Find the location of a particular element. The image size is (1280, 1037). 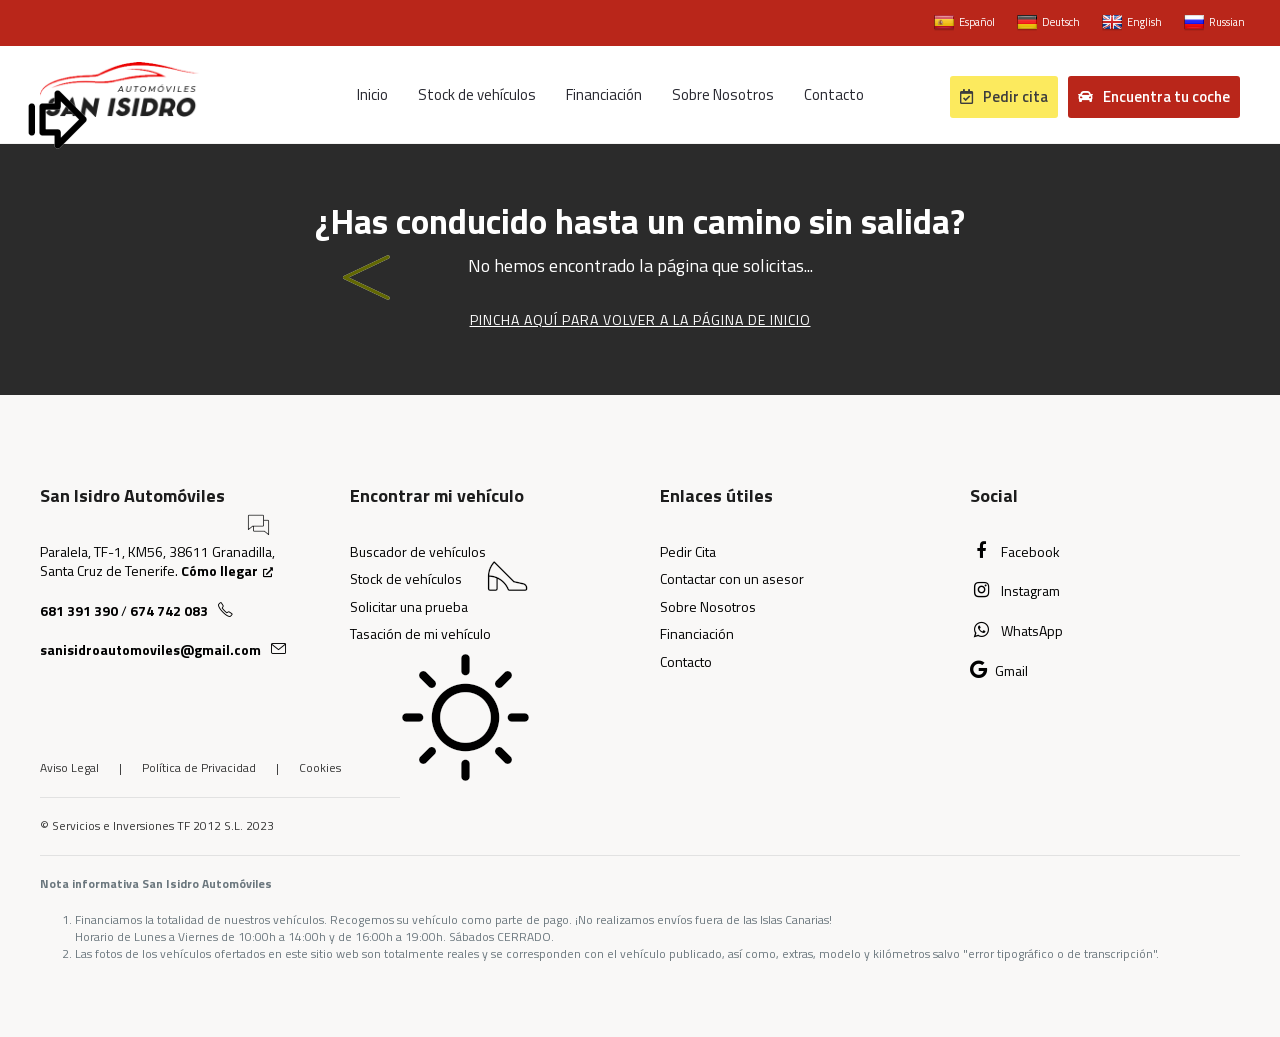

open your conversations is located at coordinates (258, 524).